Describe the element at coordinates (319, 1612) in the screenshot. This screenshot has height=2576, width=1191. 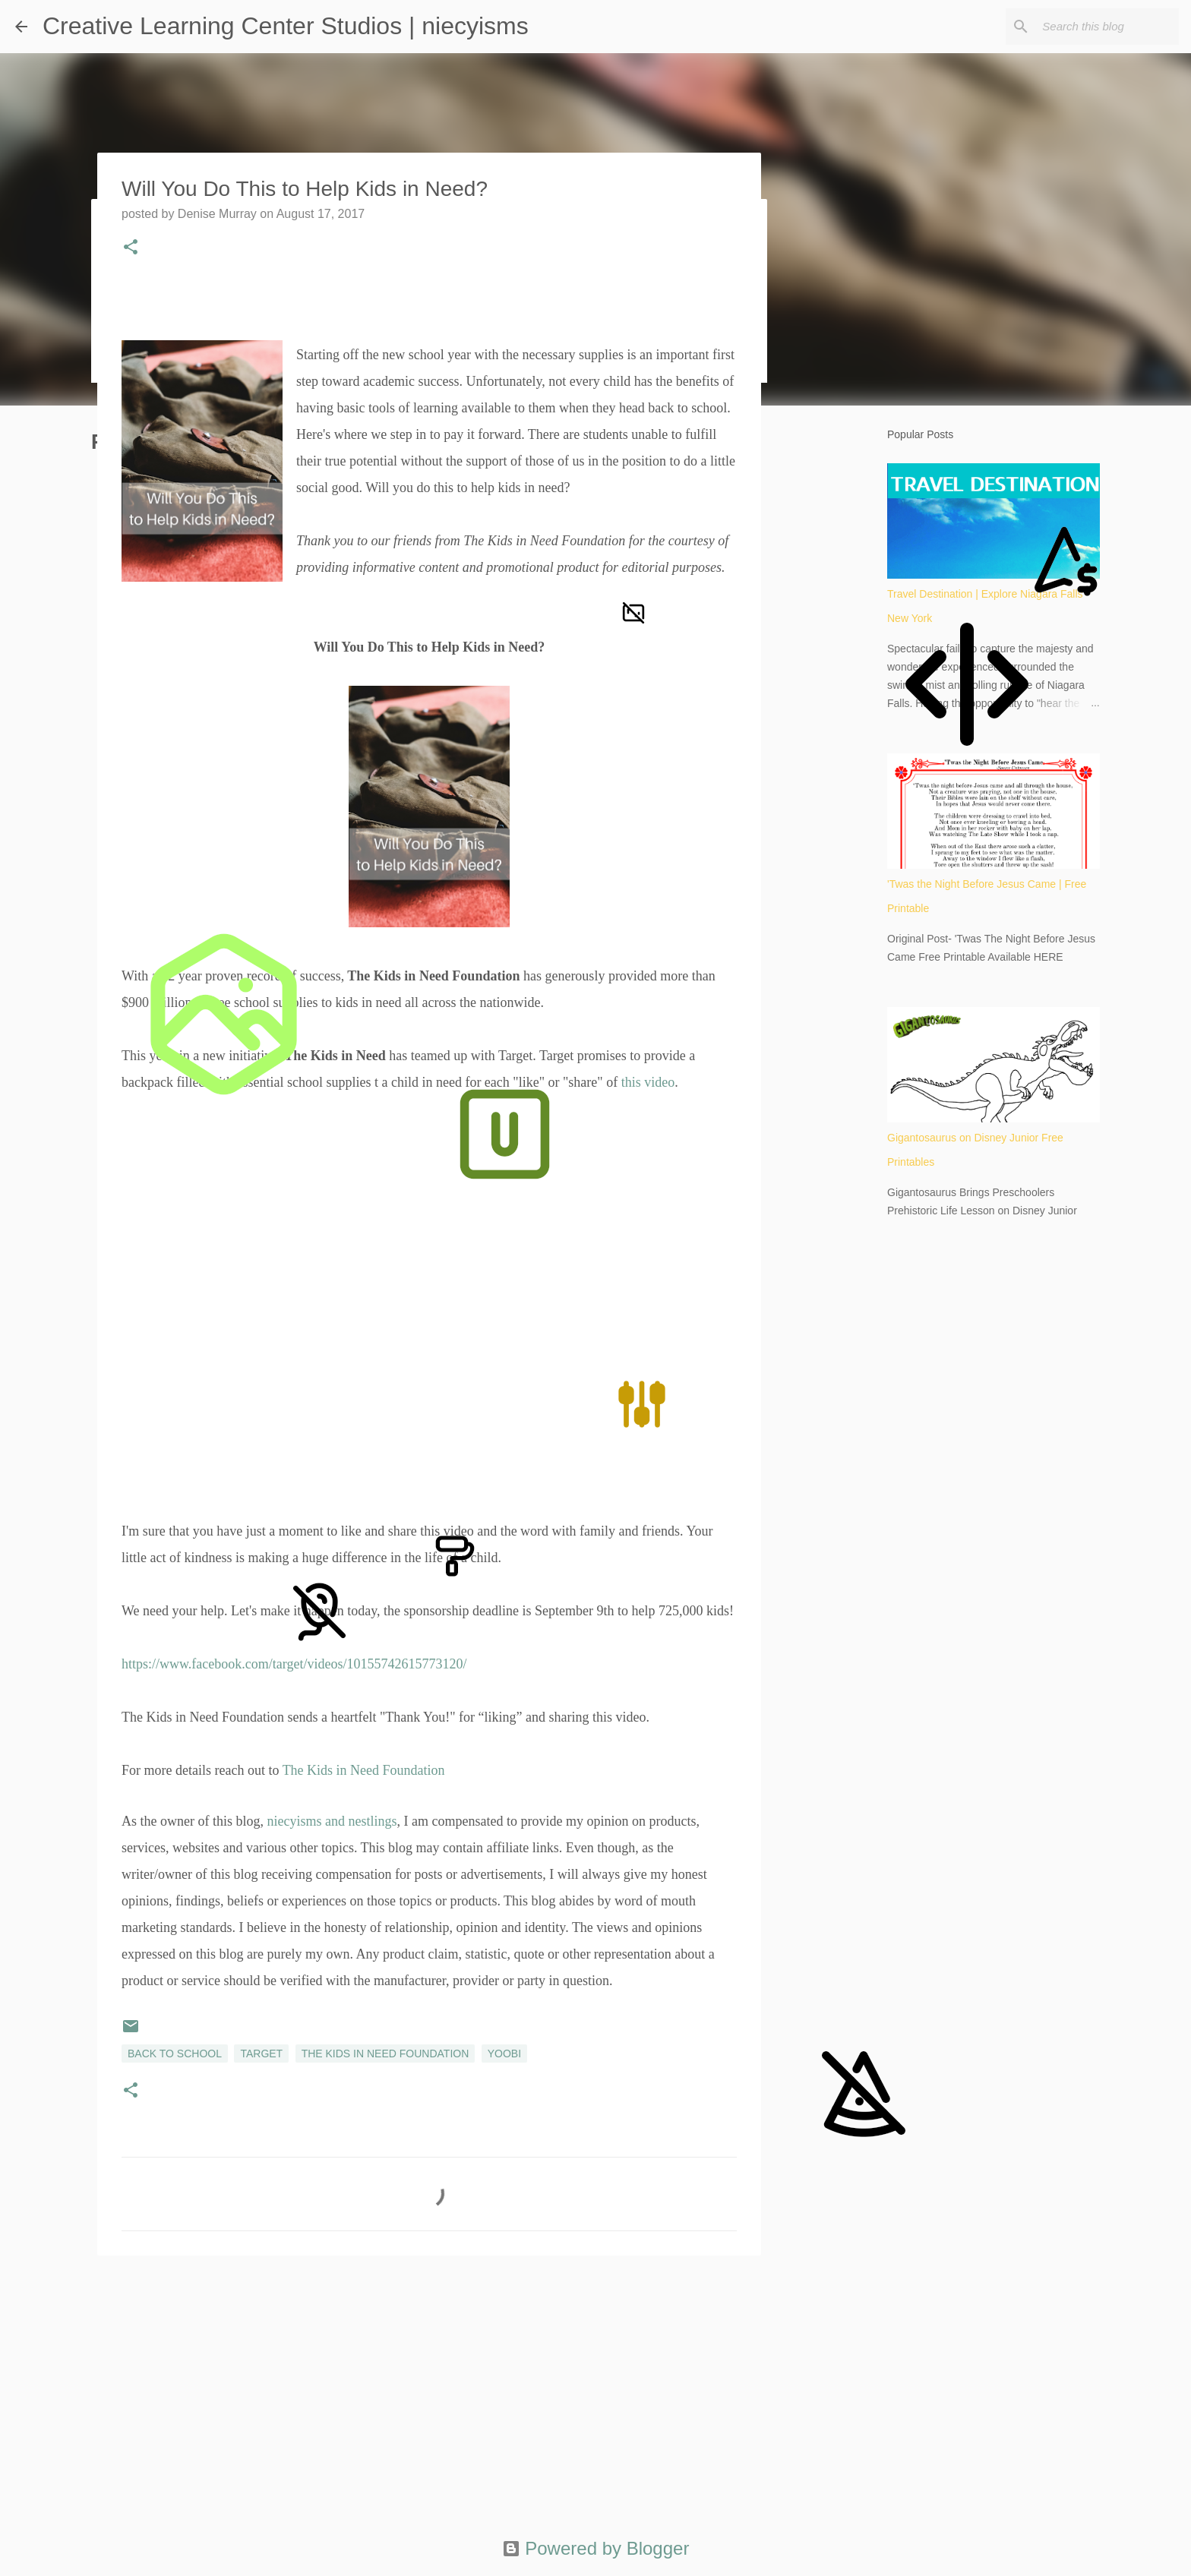
I see `disable party or celebration mode` at that location.